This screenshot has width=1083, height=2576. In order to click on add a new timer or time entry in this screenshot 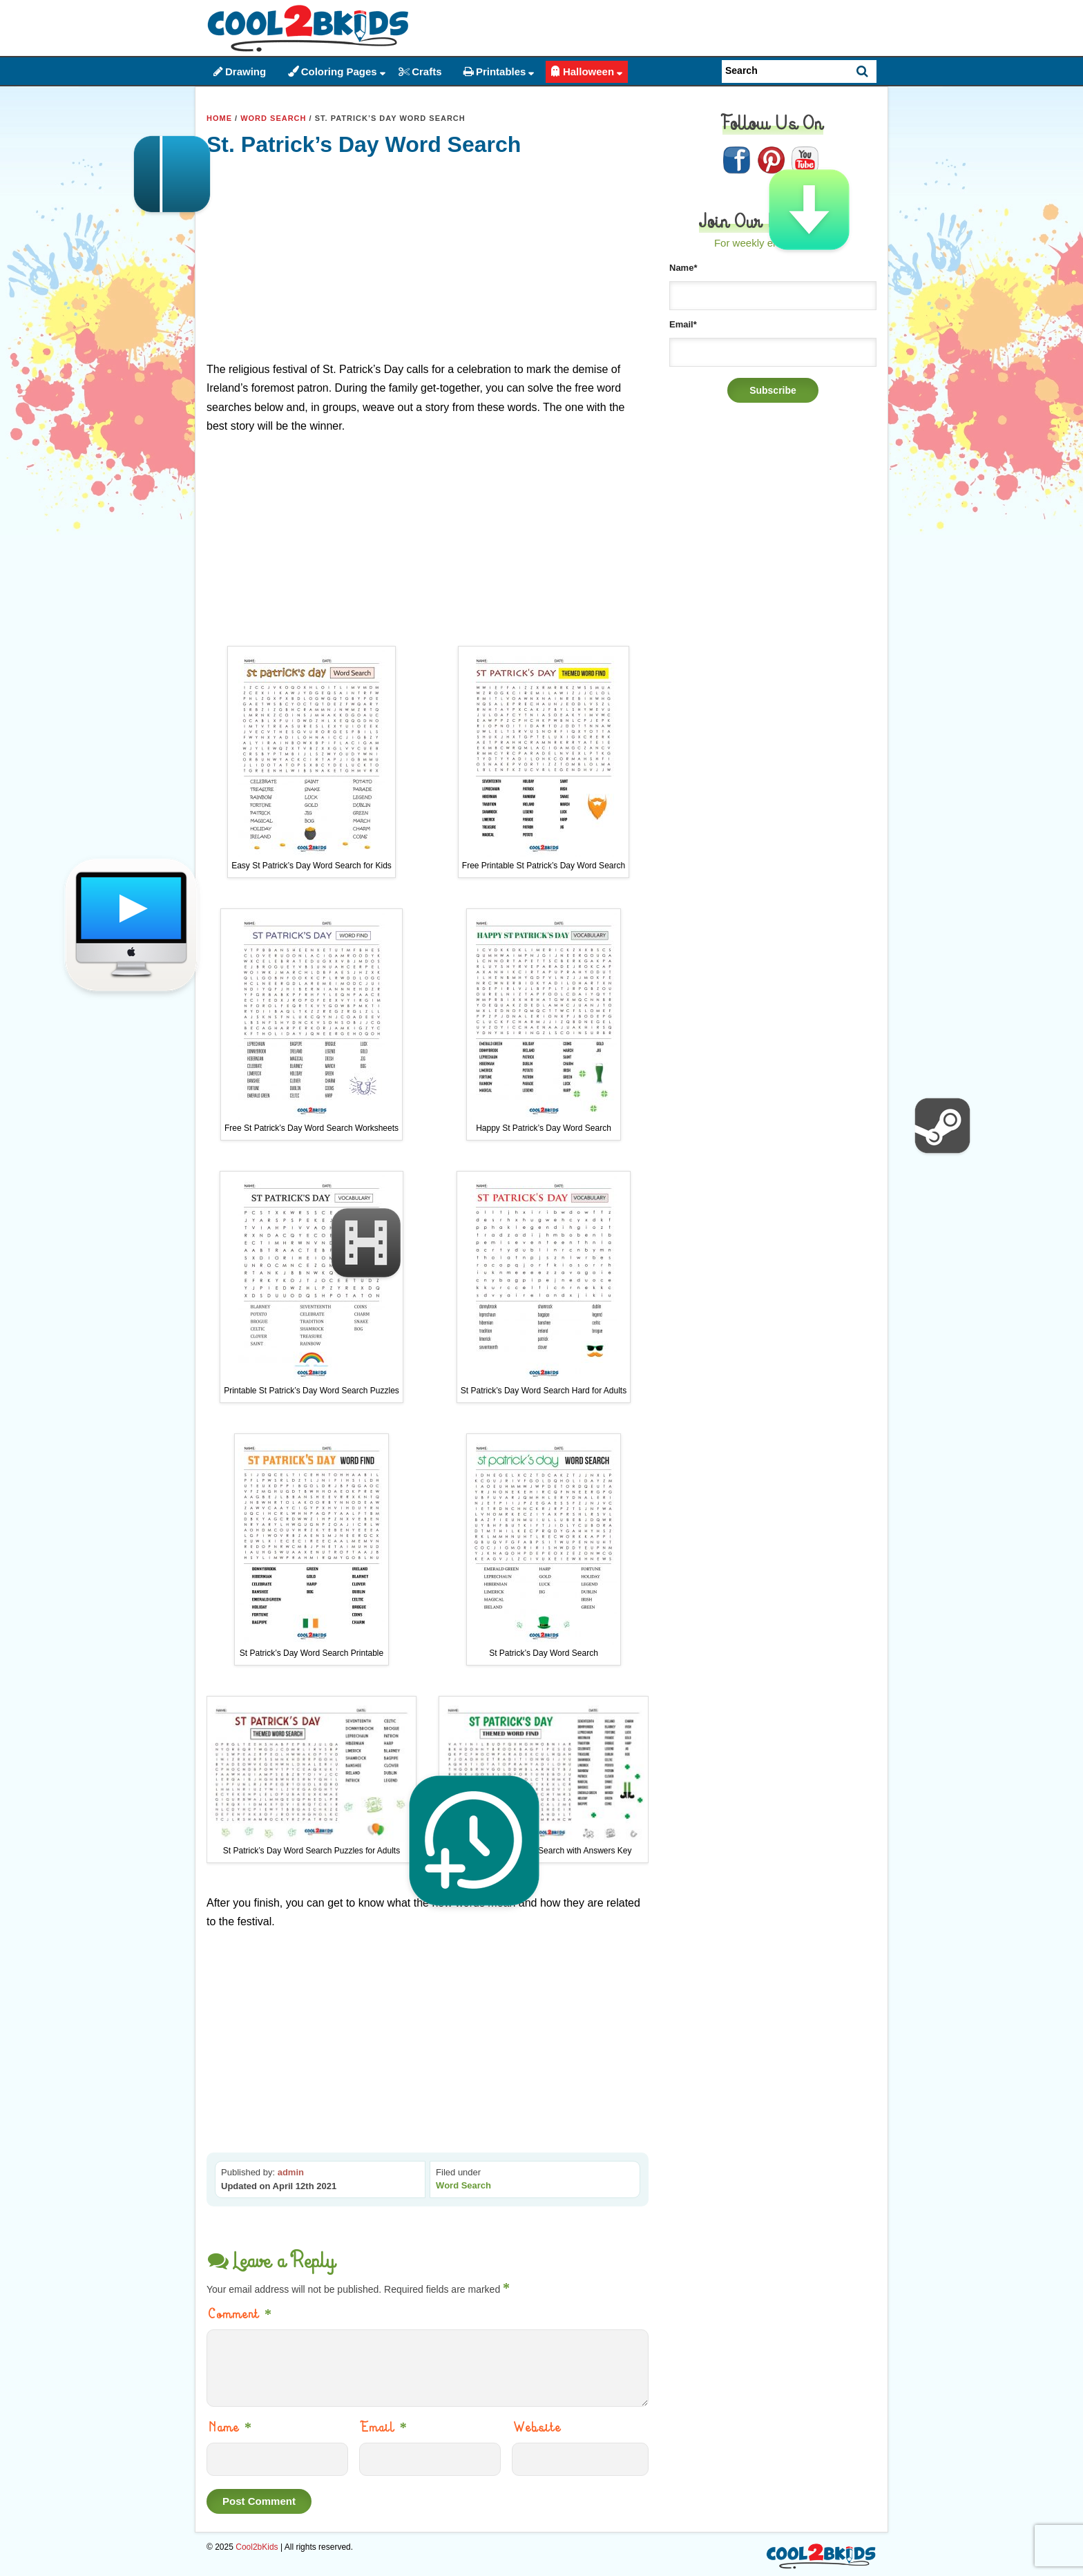, I will do `click(473, 1840)`.